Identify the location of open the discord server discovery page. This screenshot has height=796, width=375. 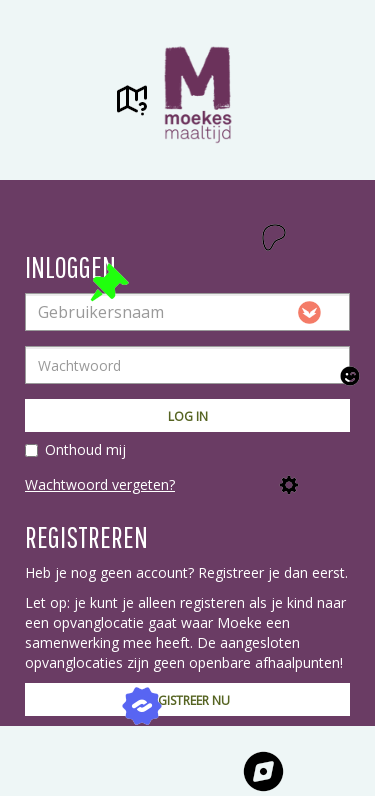
(263, 771).